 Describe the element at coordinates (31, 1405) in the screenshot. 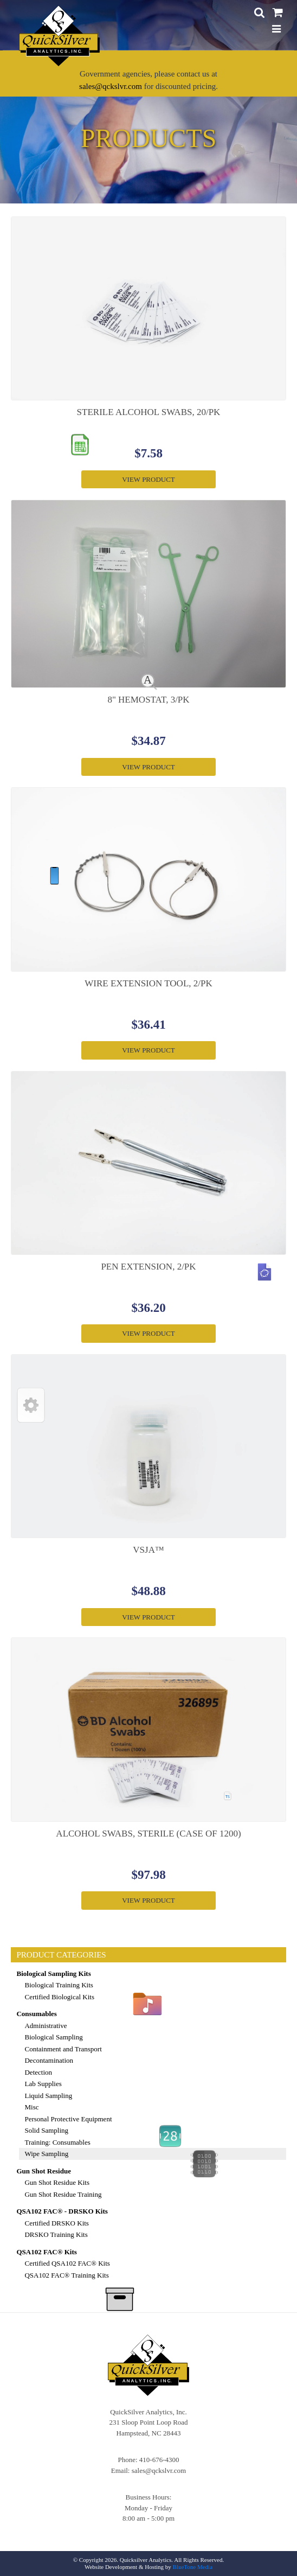

I see `a desktop application shortcut file` at that location.